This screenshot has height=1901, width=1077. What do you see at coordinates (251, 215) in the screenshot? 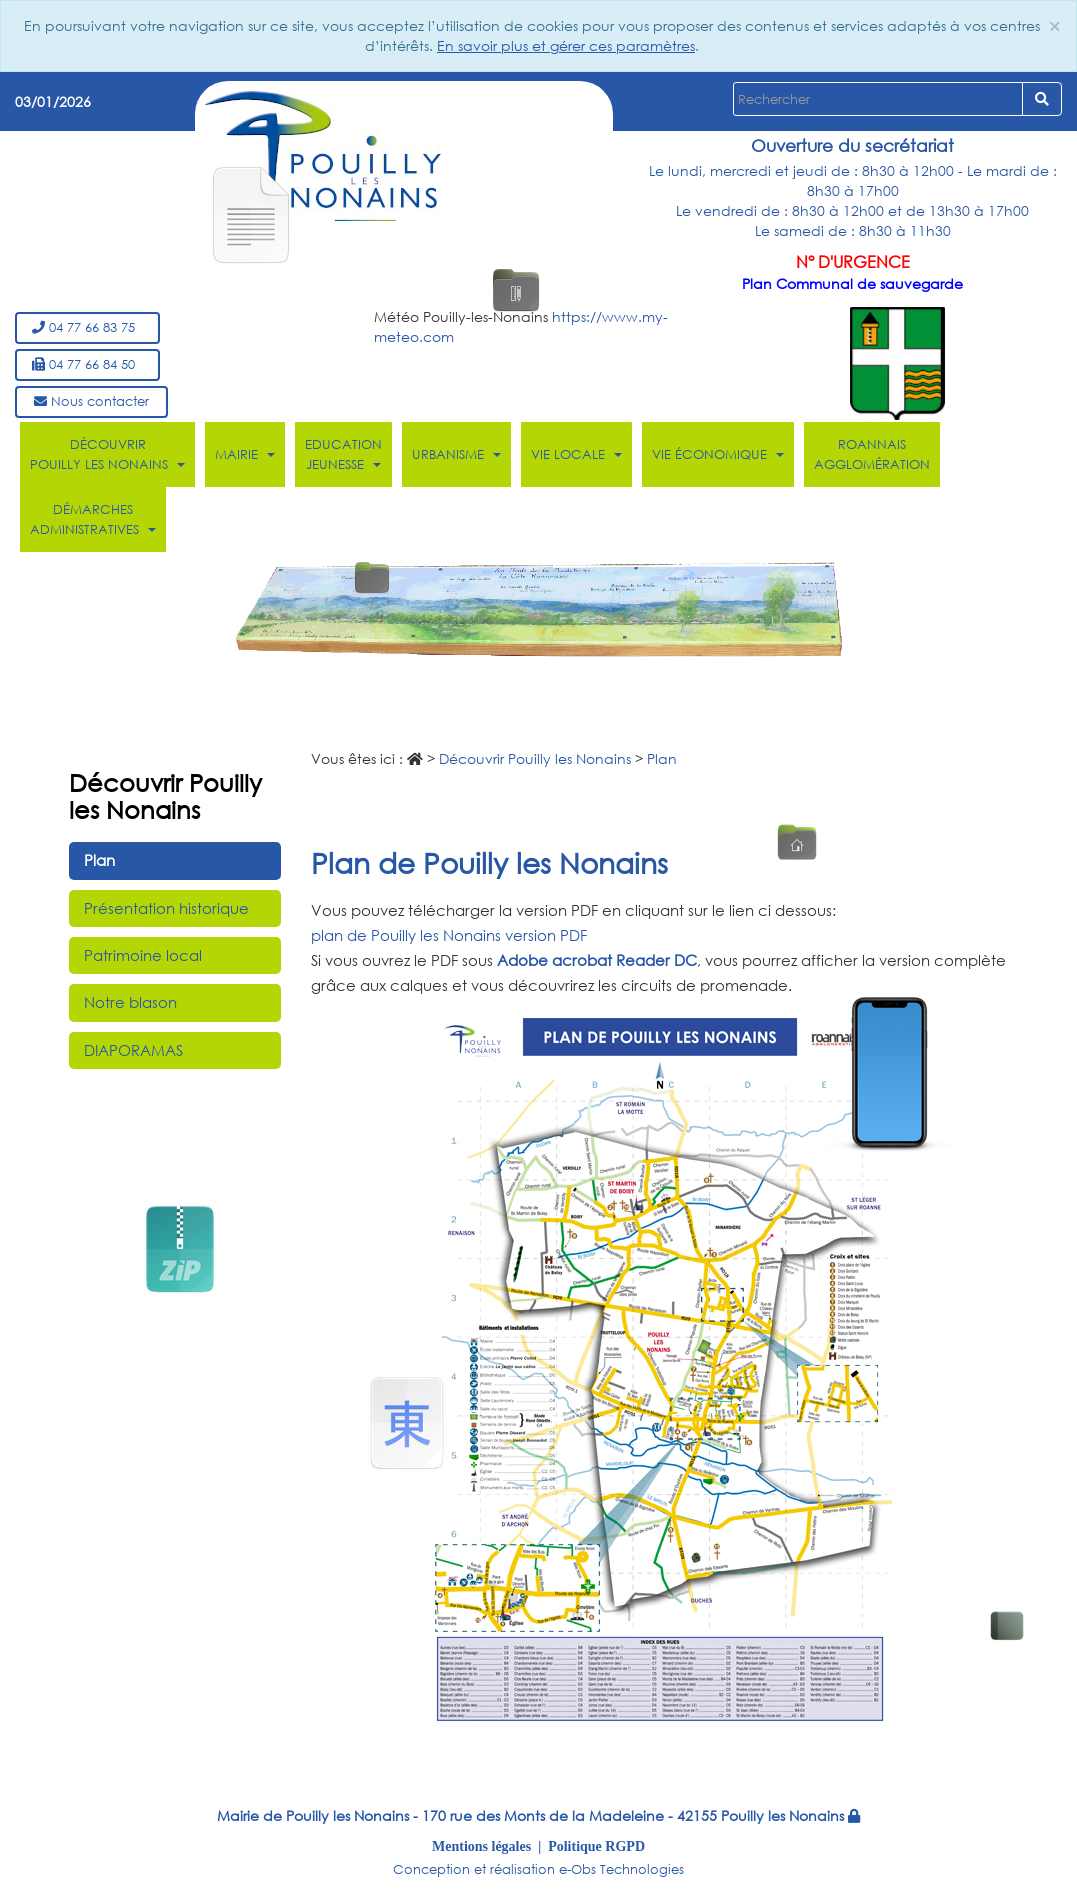
I see `open a plain text file` at bounding box center [251, 215].